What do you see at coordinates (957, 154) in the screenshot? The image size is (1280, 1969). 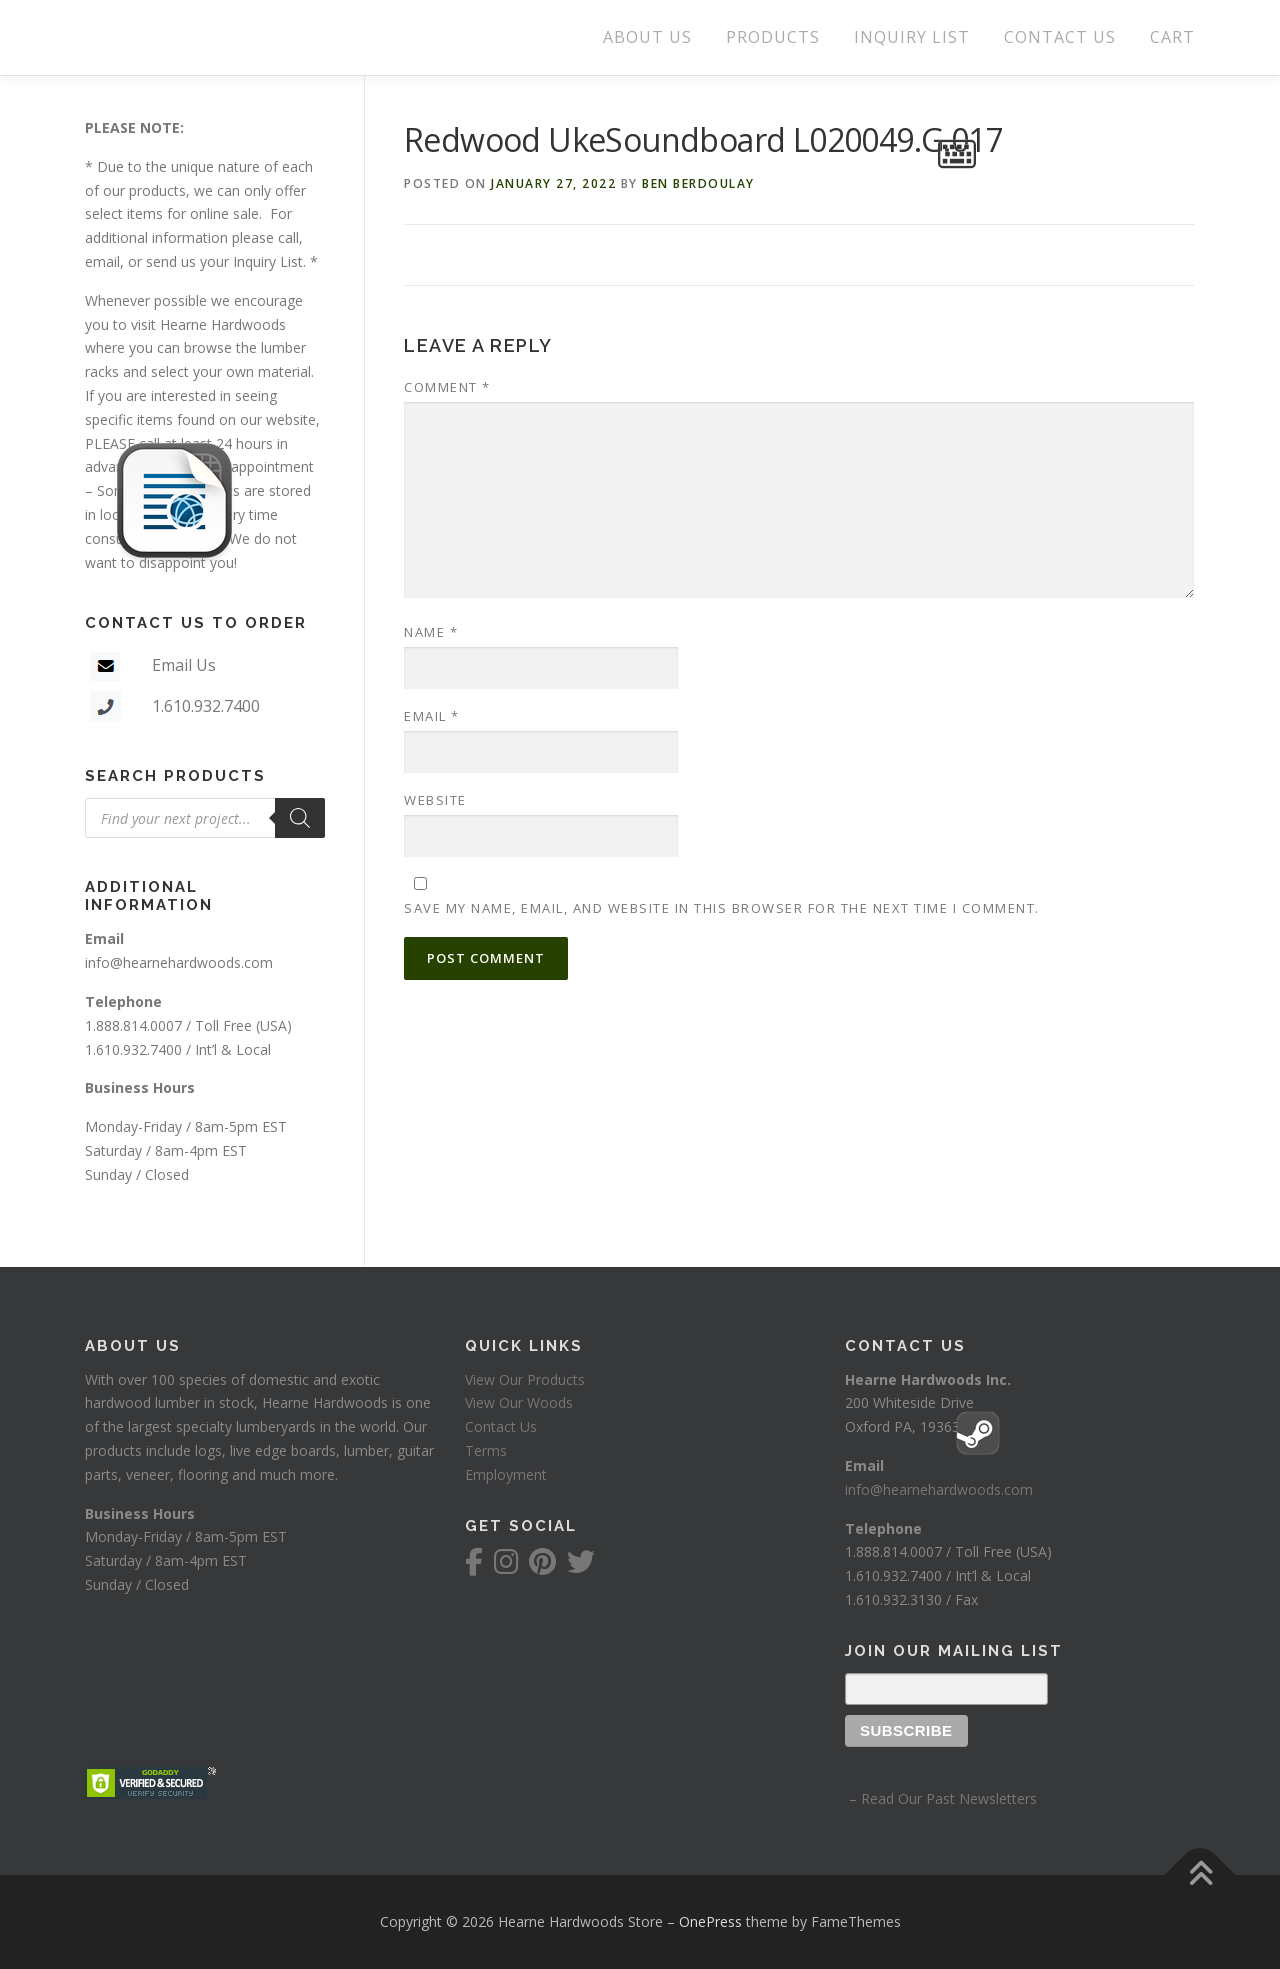 I see `open keyboard settings` at bounding box center [957, 154].